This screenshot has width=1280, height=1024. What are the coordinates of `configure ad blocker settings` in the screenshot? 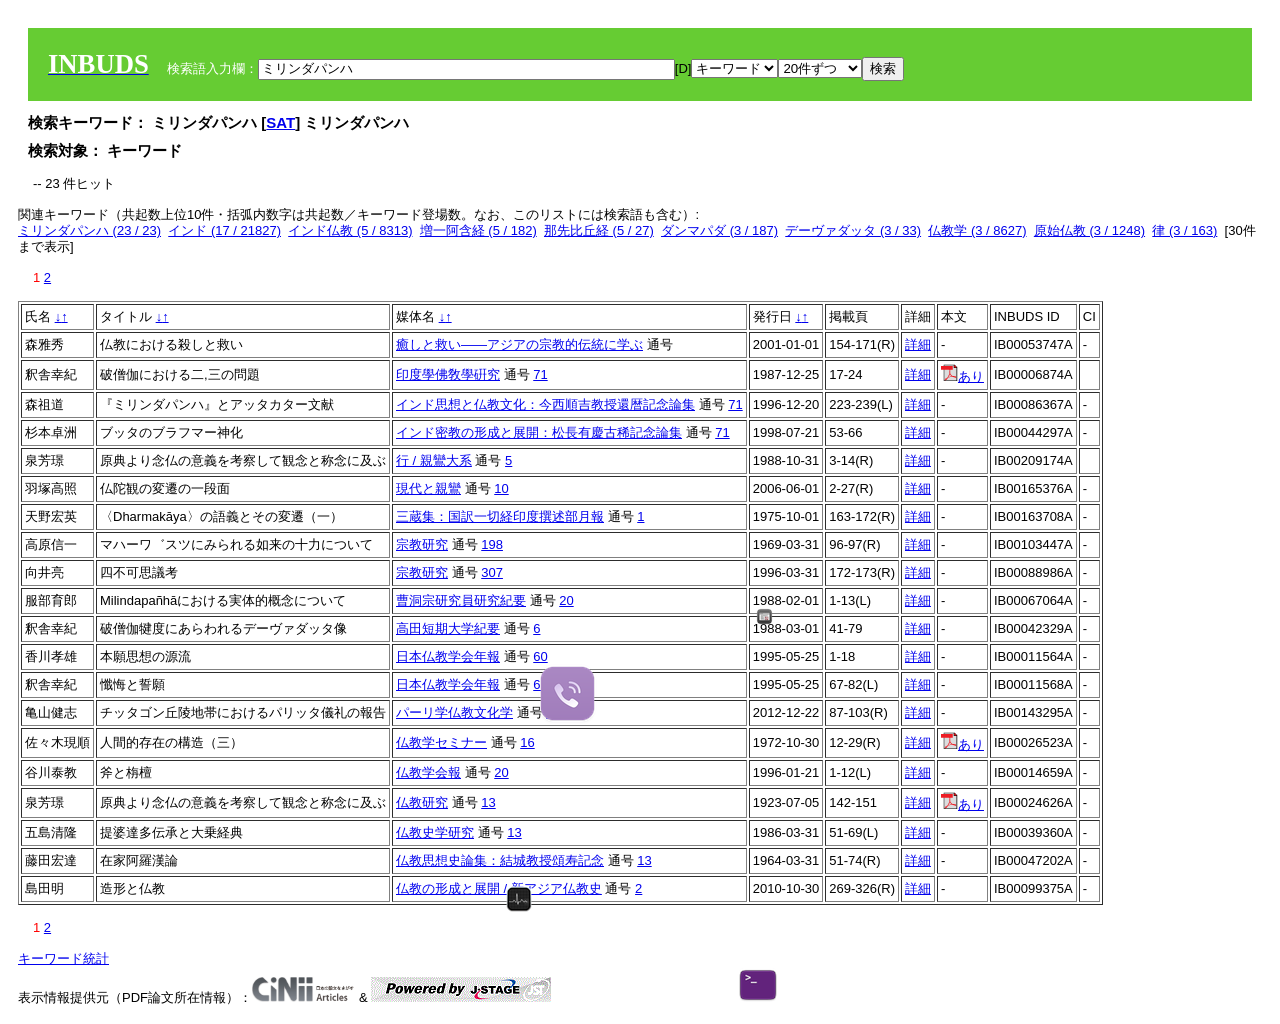 It's located at (764, 616).